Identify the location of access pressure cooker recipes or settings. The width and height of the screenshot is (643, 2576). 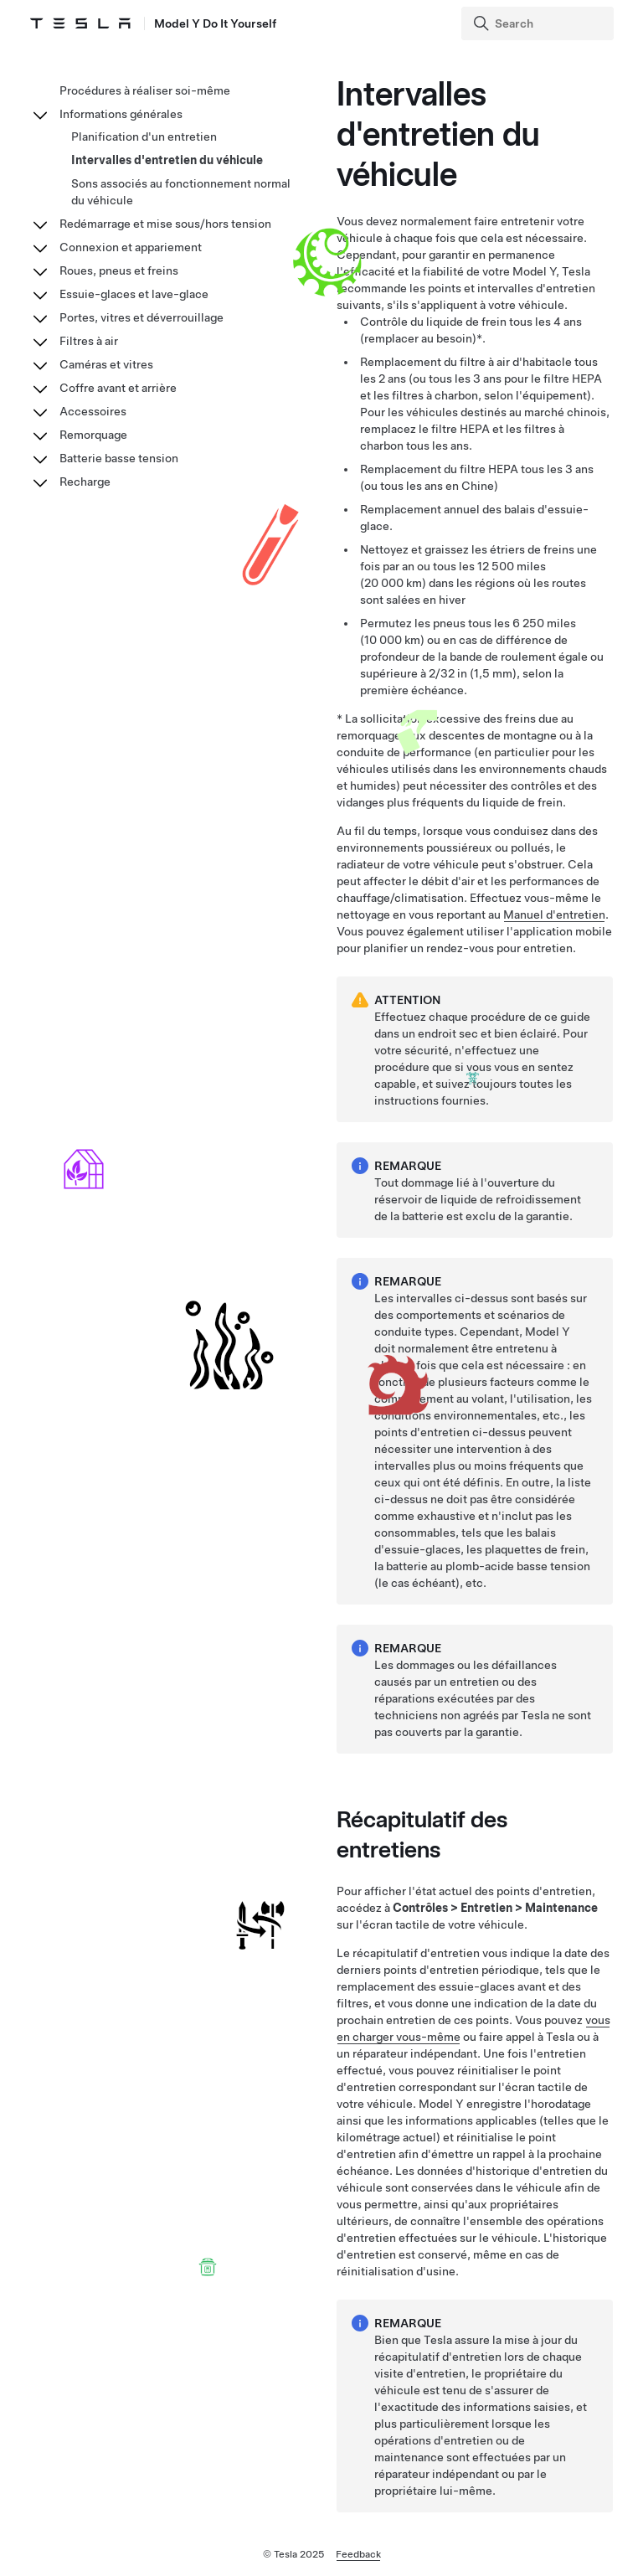
(208, 2267).